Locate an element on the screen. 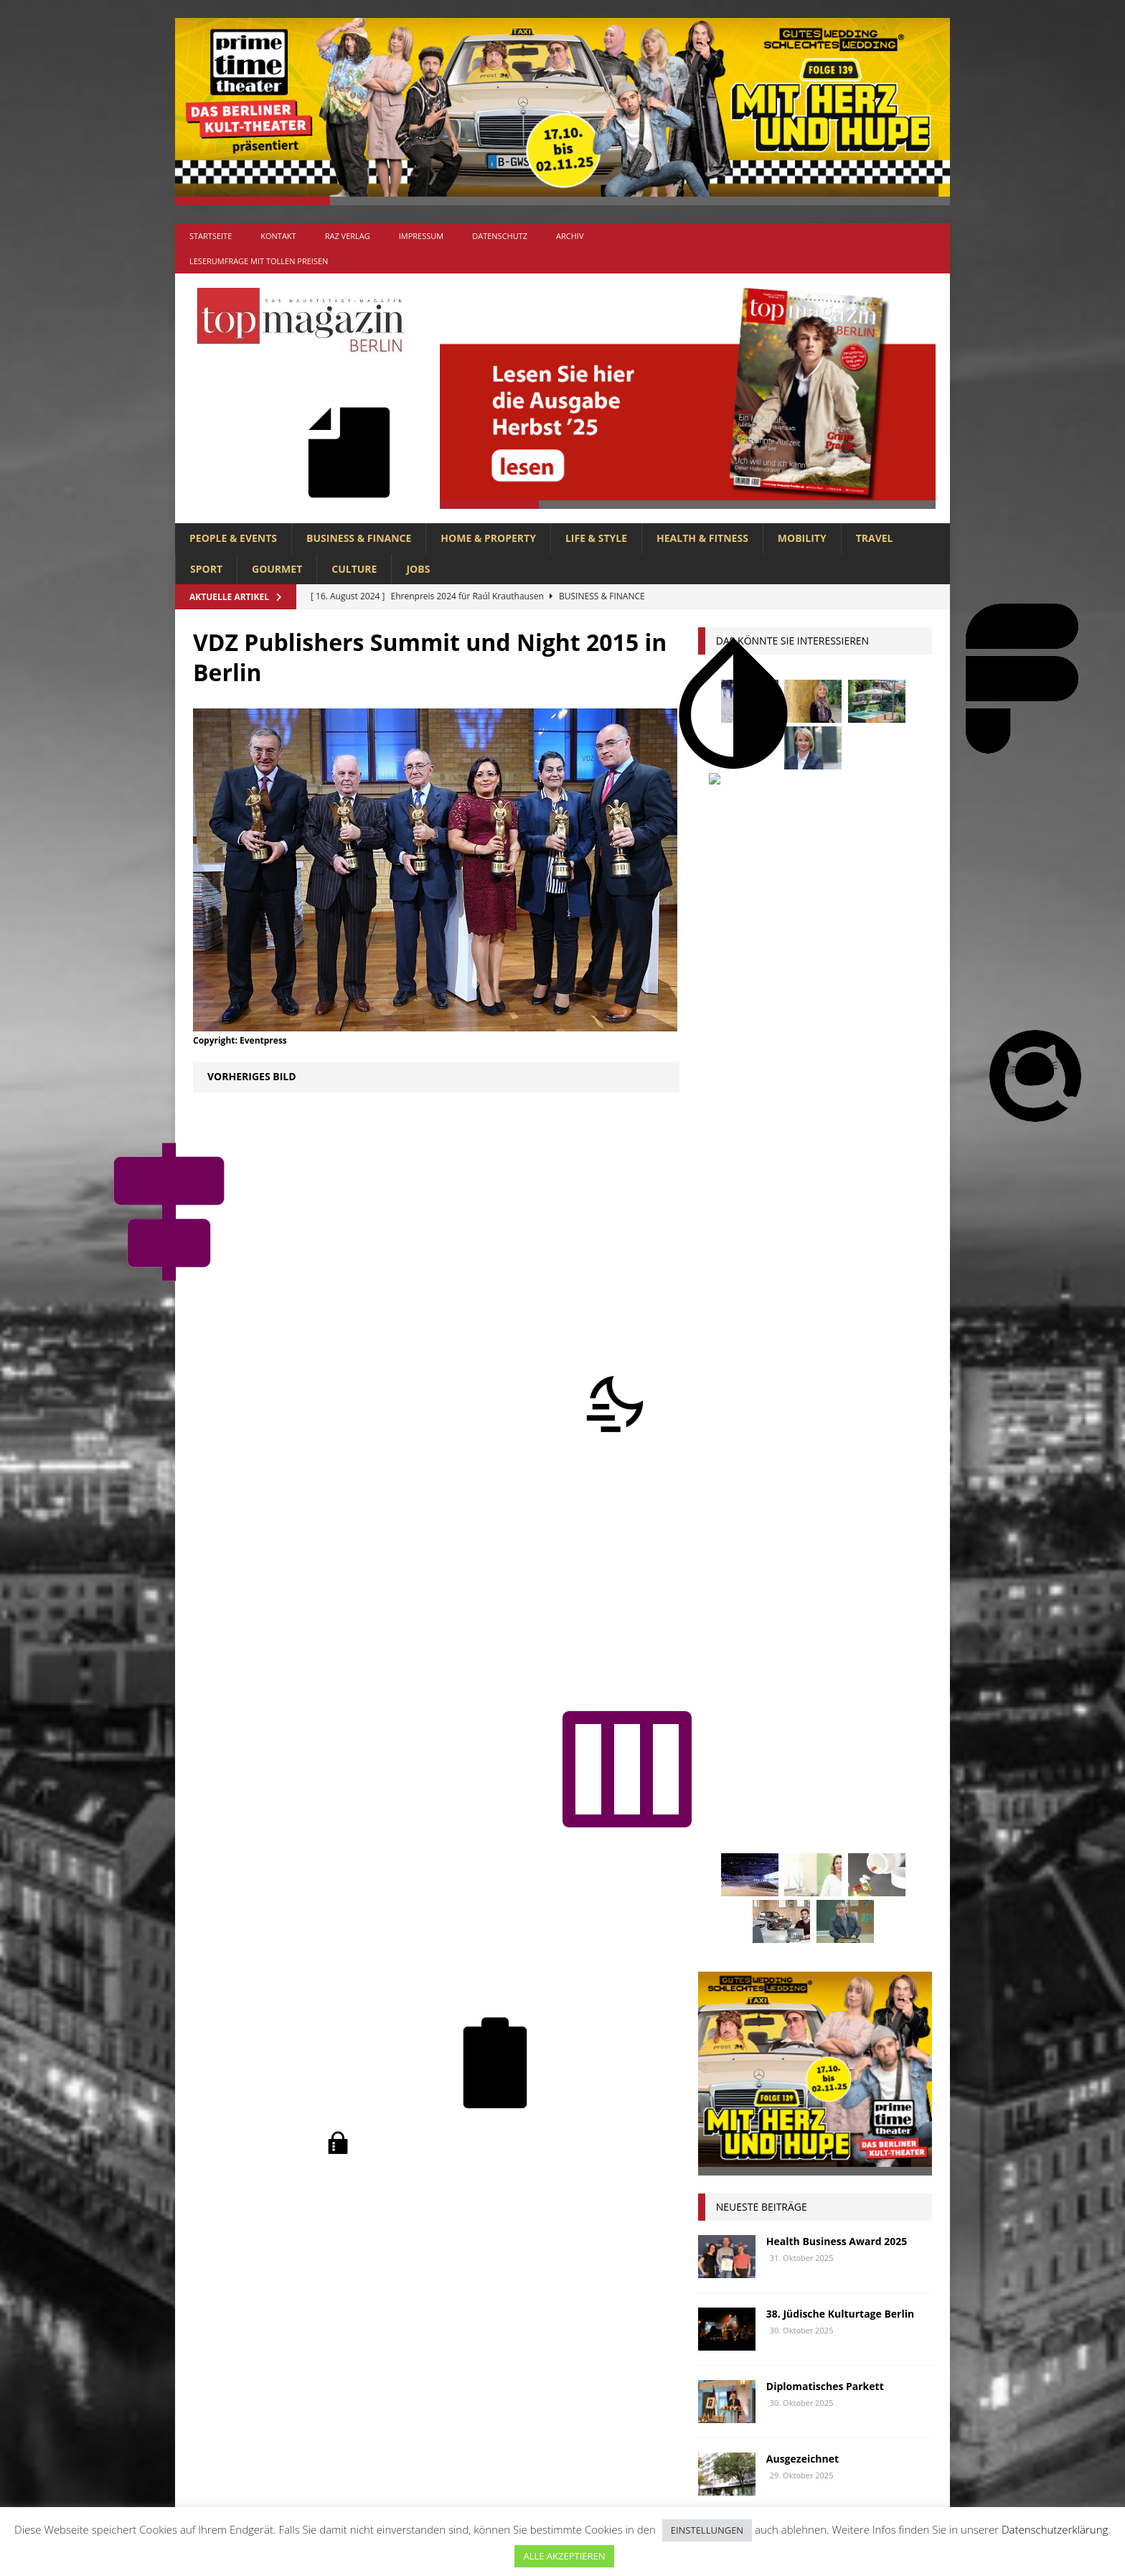 The height and width of the screenshot is (2576, 1125). access a private git repository is located at coordinates (338, 2143).